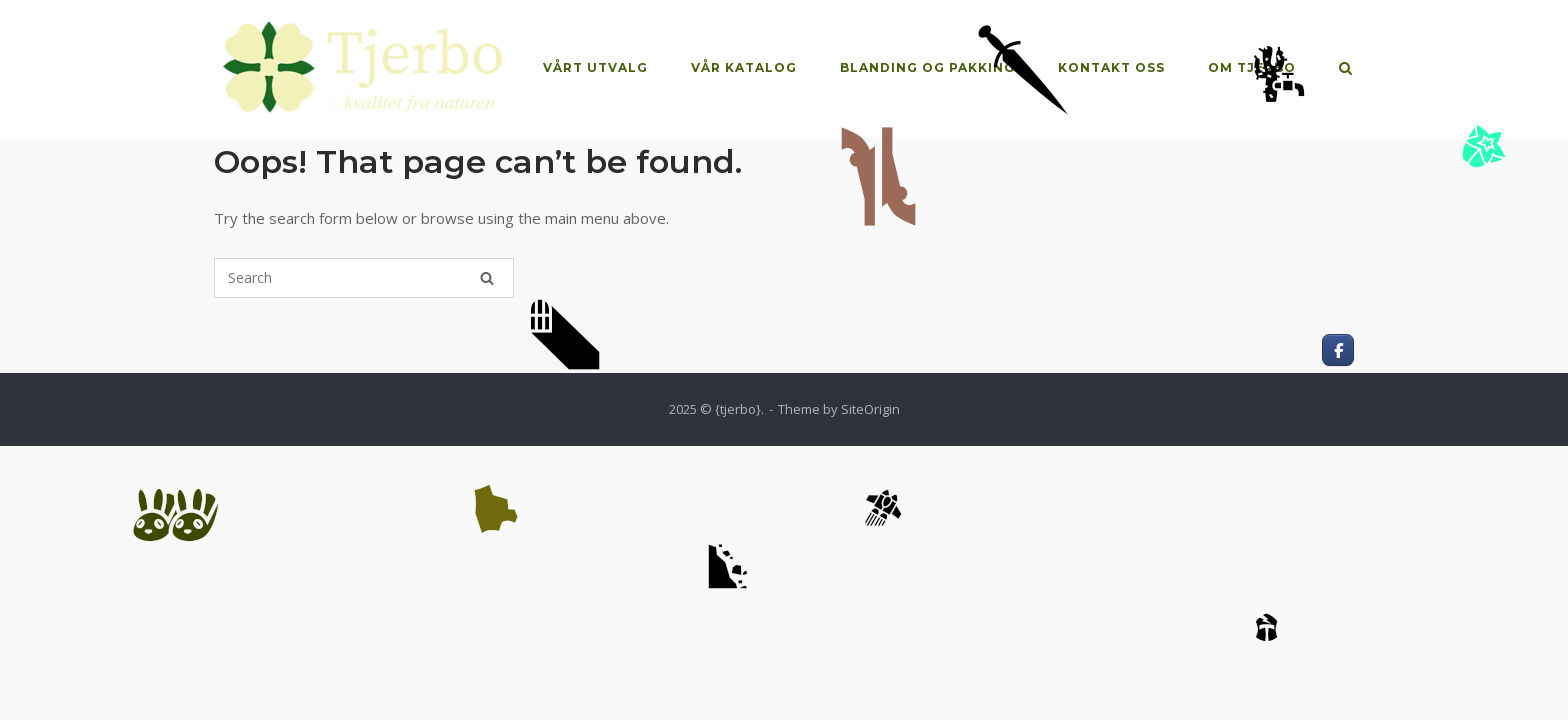 The image size is (1568, 720). Describe the element at coordinates (561, 331) in the screenshot. I see `enter the dungeon or underground level` at that location.